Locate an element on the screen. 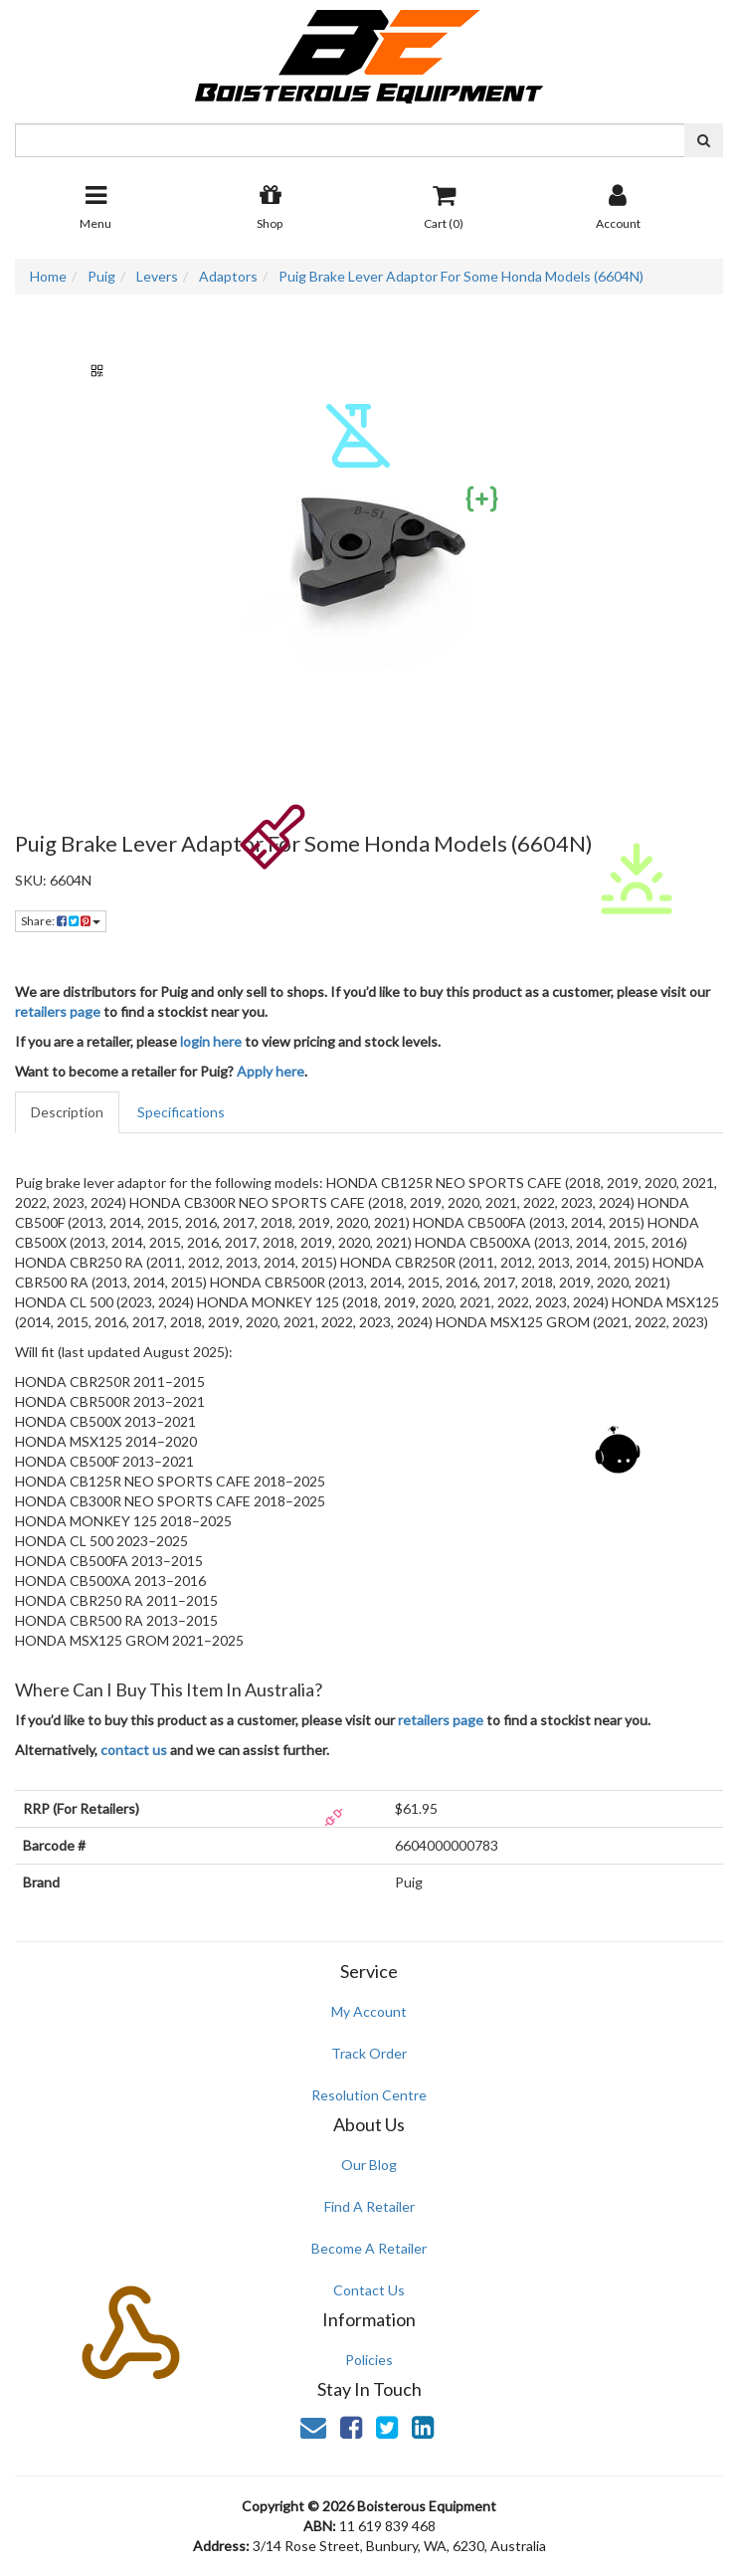 This screenshot has width=738, height=2576. set display to evening or night mode is located at coordinates (637, 879).